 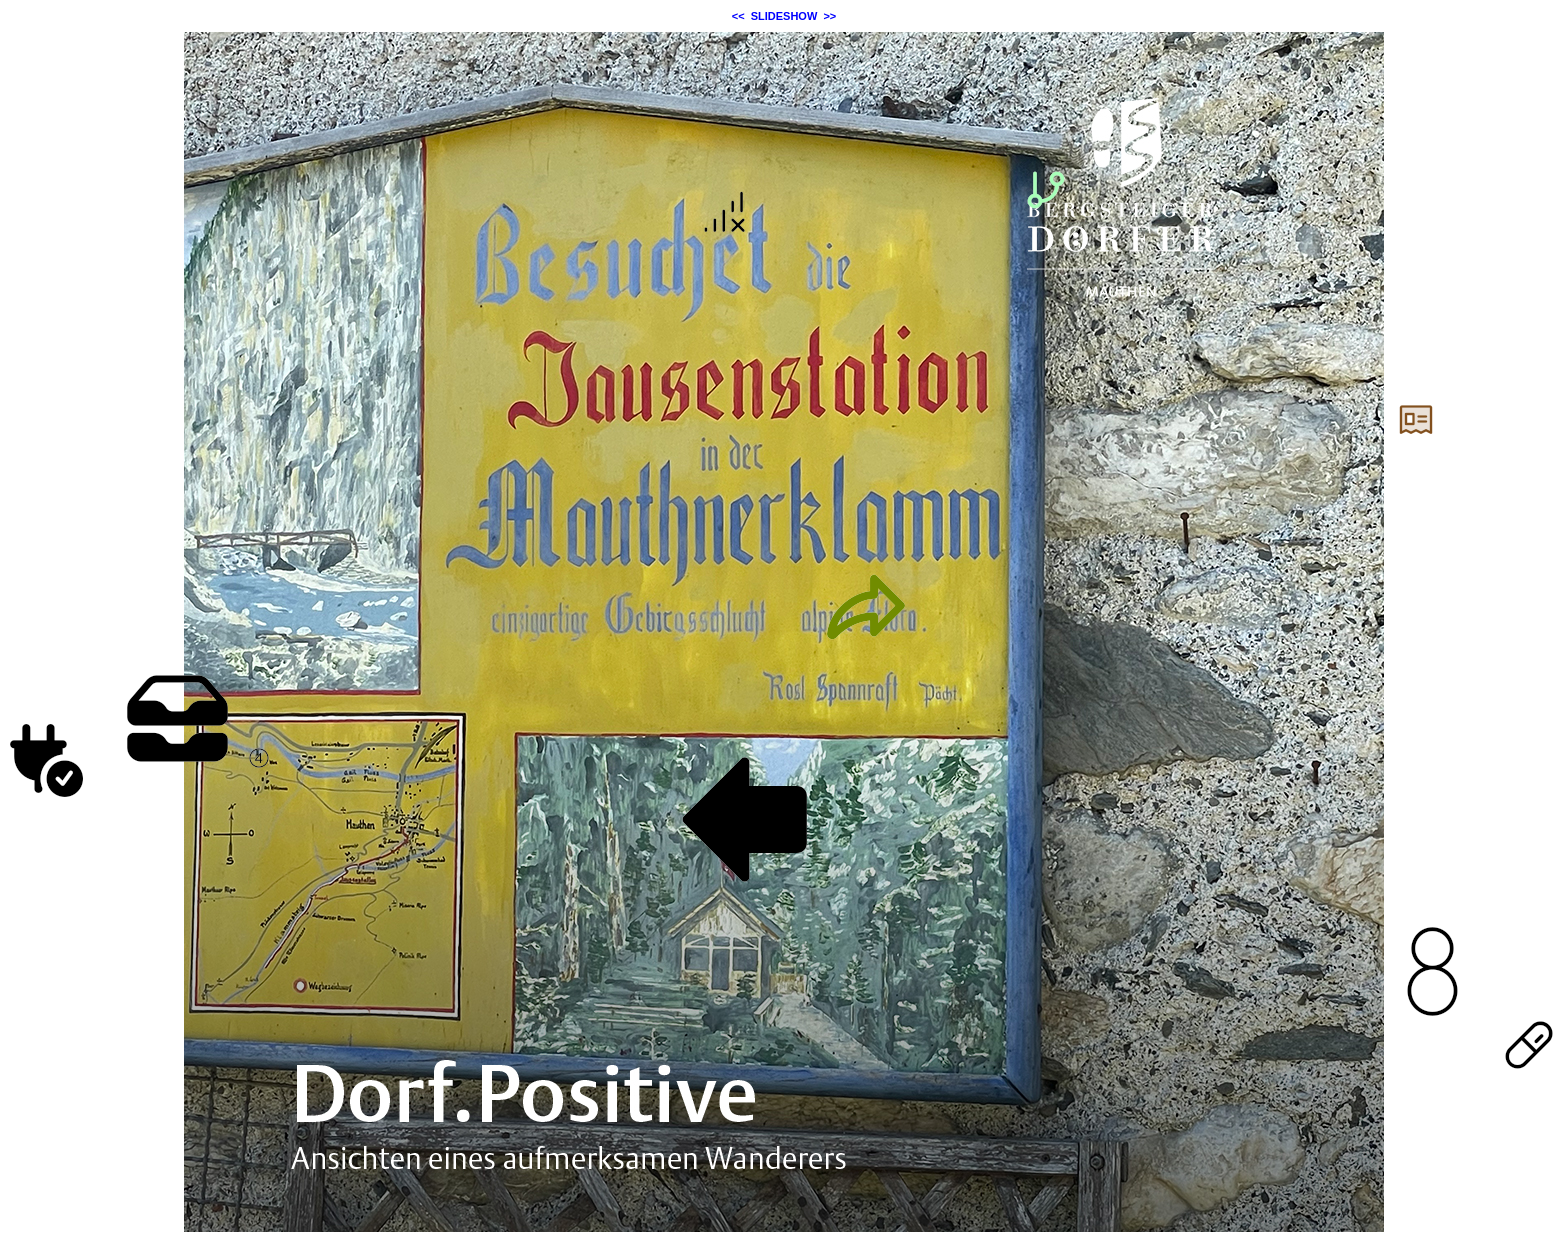 What do you see at coordinates (725, 214) in the screenshot?
I see `no cellular signal available` at bounding box center [725, 214].